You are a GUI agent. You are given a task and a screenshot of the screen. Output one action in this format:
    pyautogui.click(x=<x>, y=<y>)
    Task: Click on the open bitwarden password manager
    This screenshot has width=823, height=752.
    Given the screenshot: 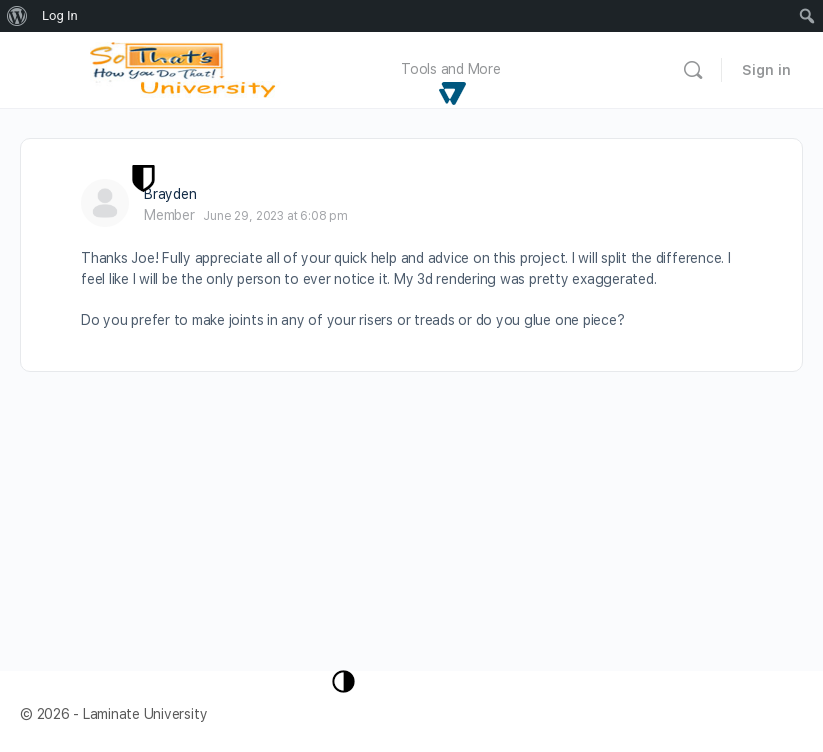 What is the action you would take?
    pyautogui.click(x=143, y=178)
    